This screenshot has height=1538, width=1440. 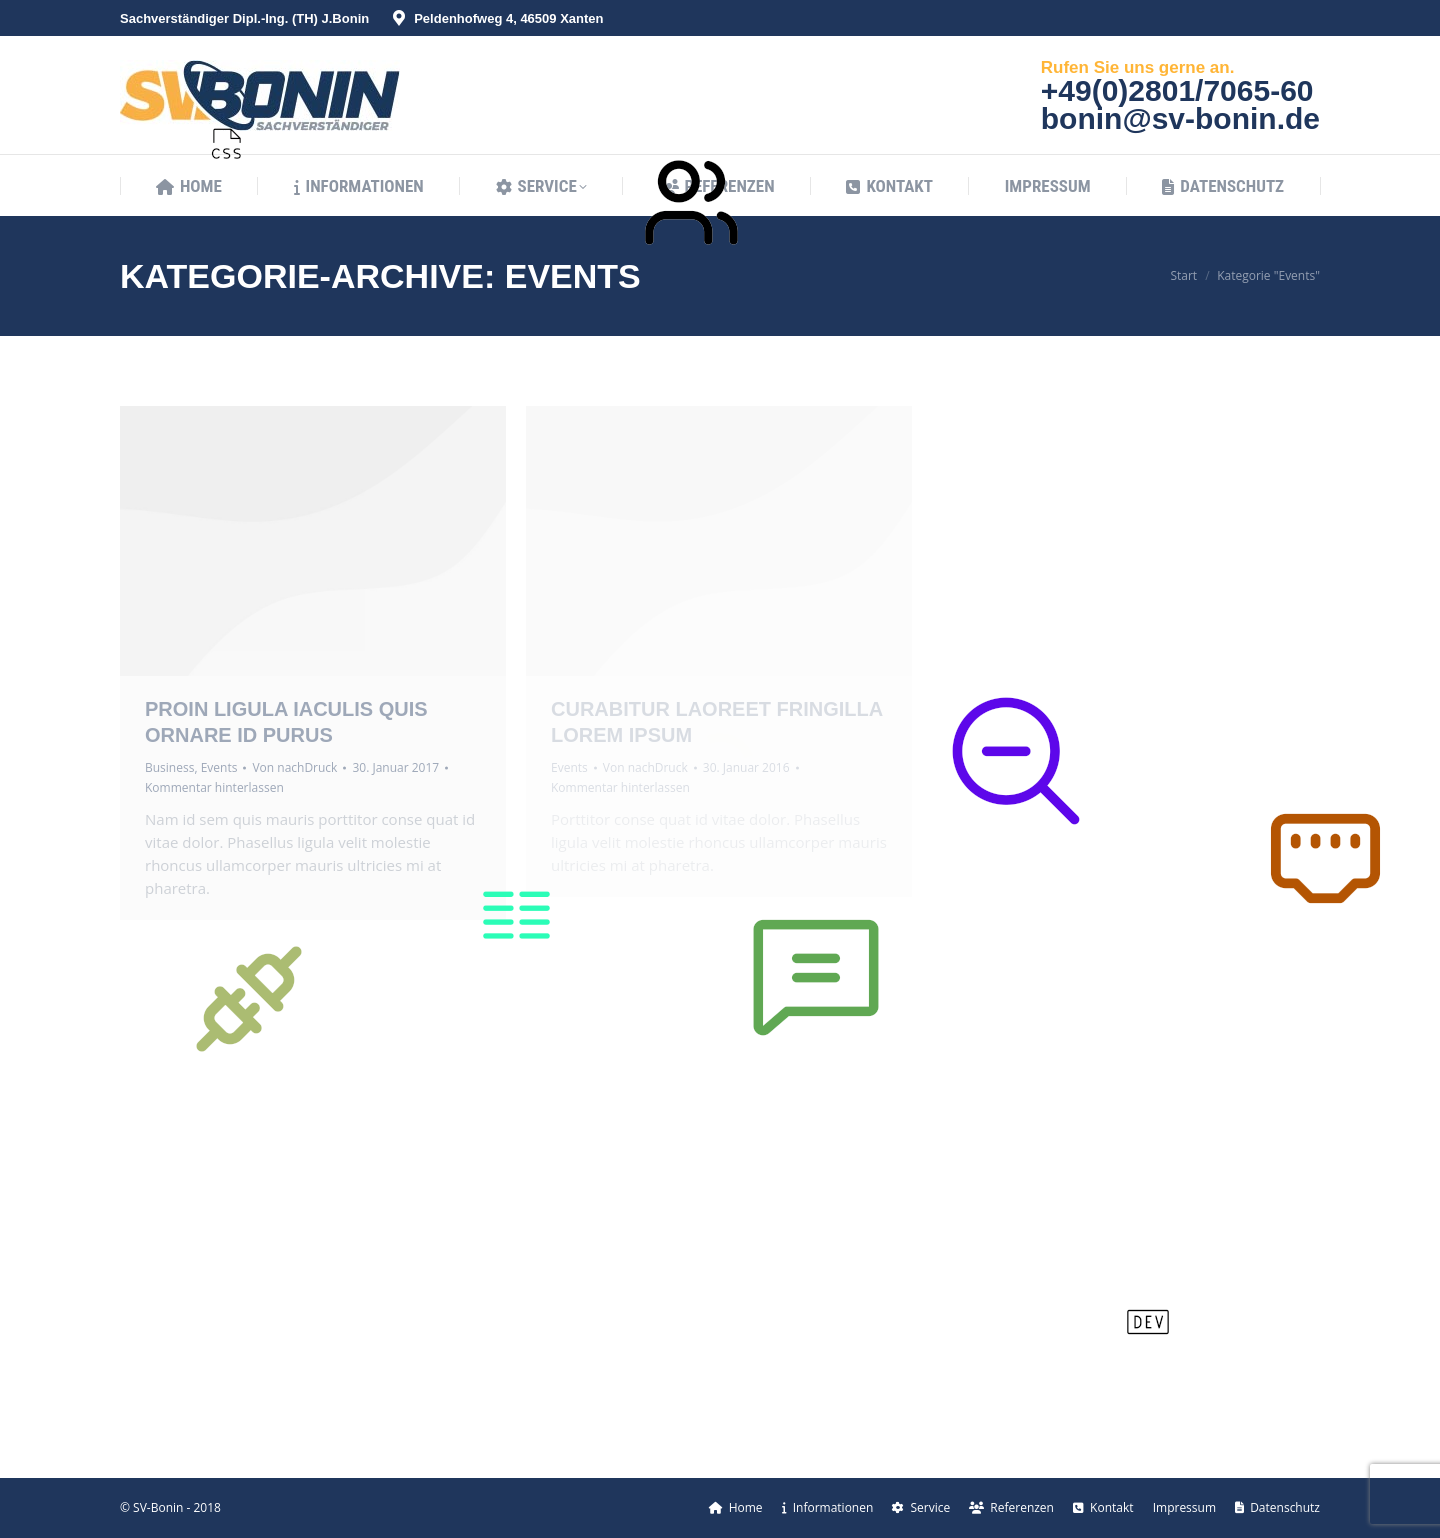 What do you see at coordinates (1148, 1322) in the screenshot?
I see `visit dev.to community profile` at bounding box center [1148, 1322].